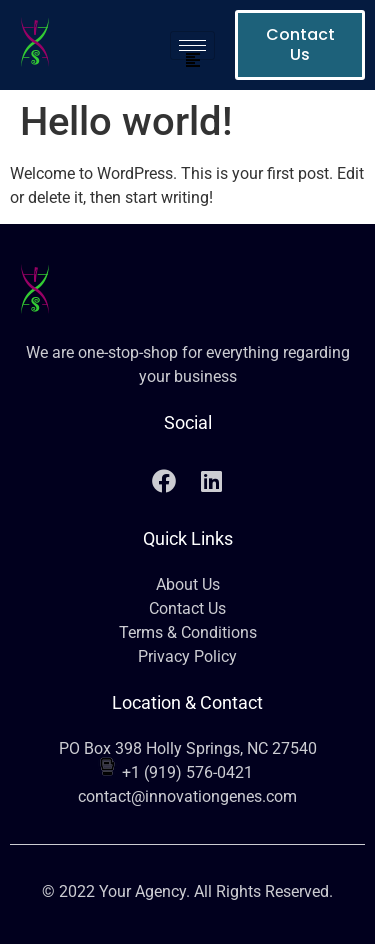 The height and width of the screenshot is (944, 375). Describe the element at coordinates (107, 766) in the screenshot. I see `access mixed martial arts or boxing content` at that location.